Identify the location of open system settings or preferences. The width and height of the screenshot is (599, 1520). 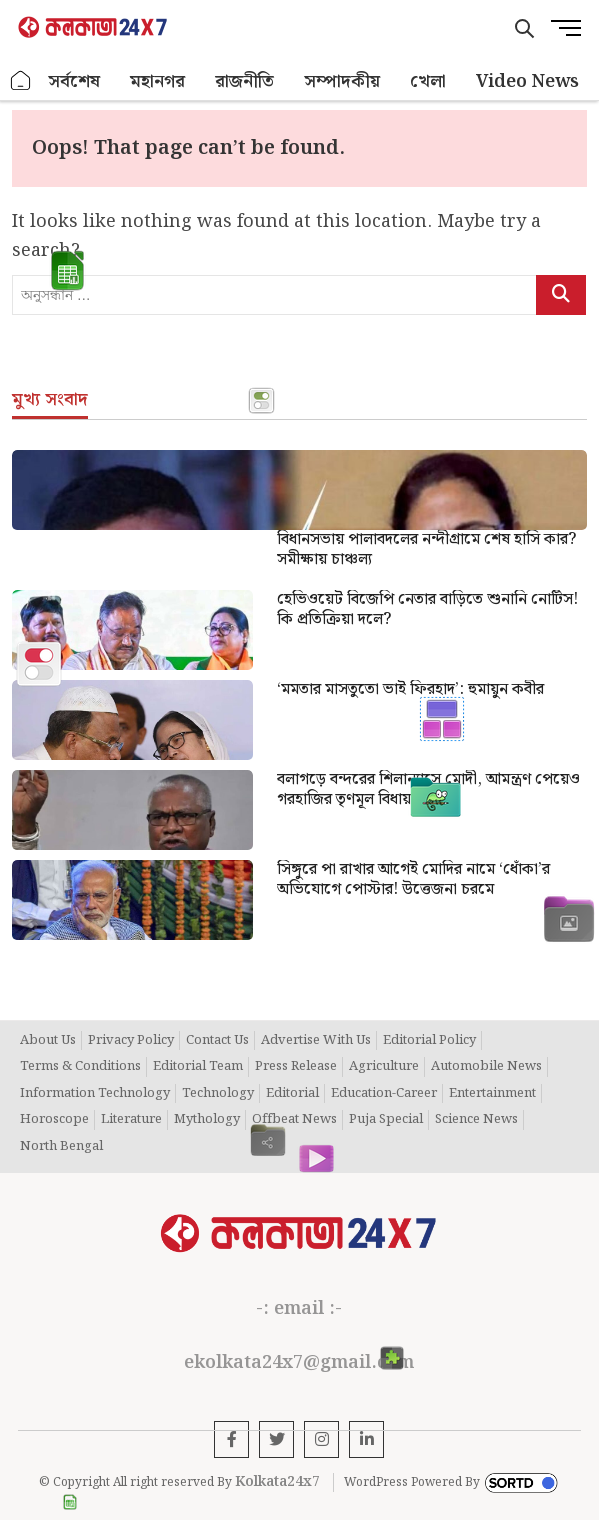
(39, 664).